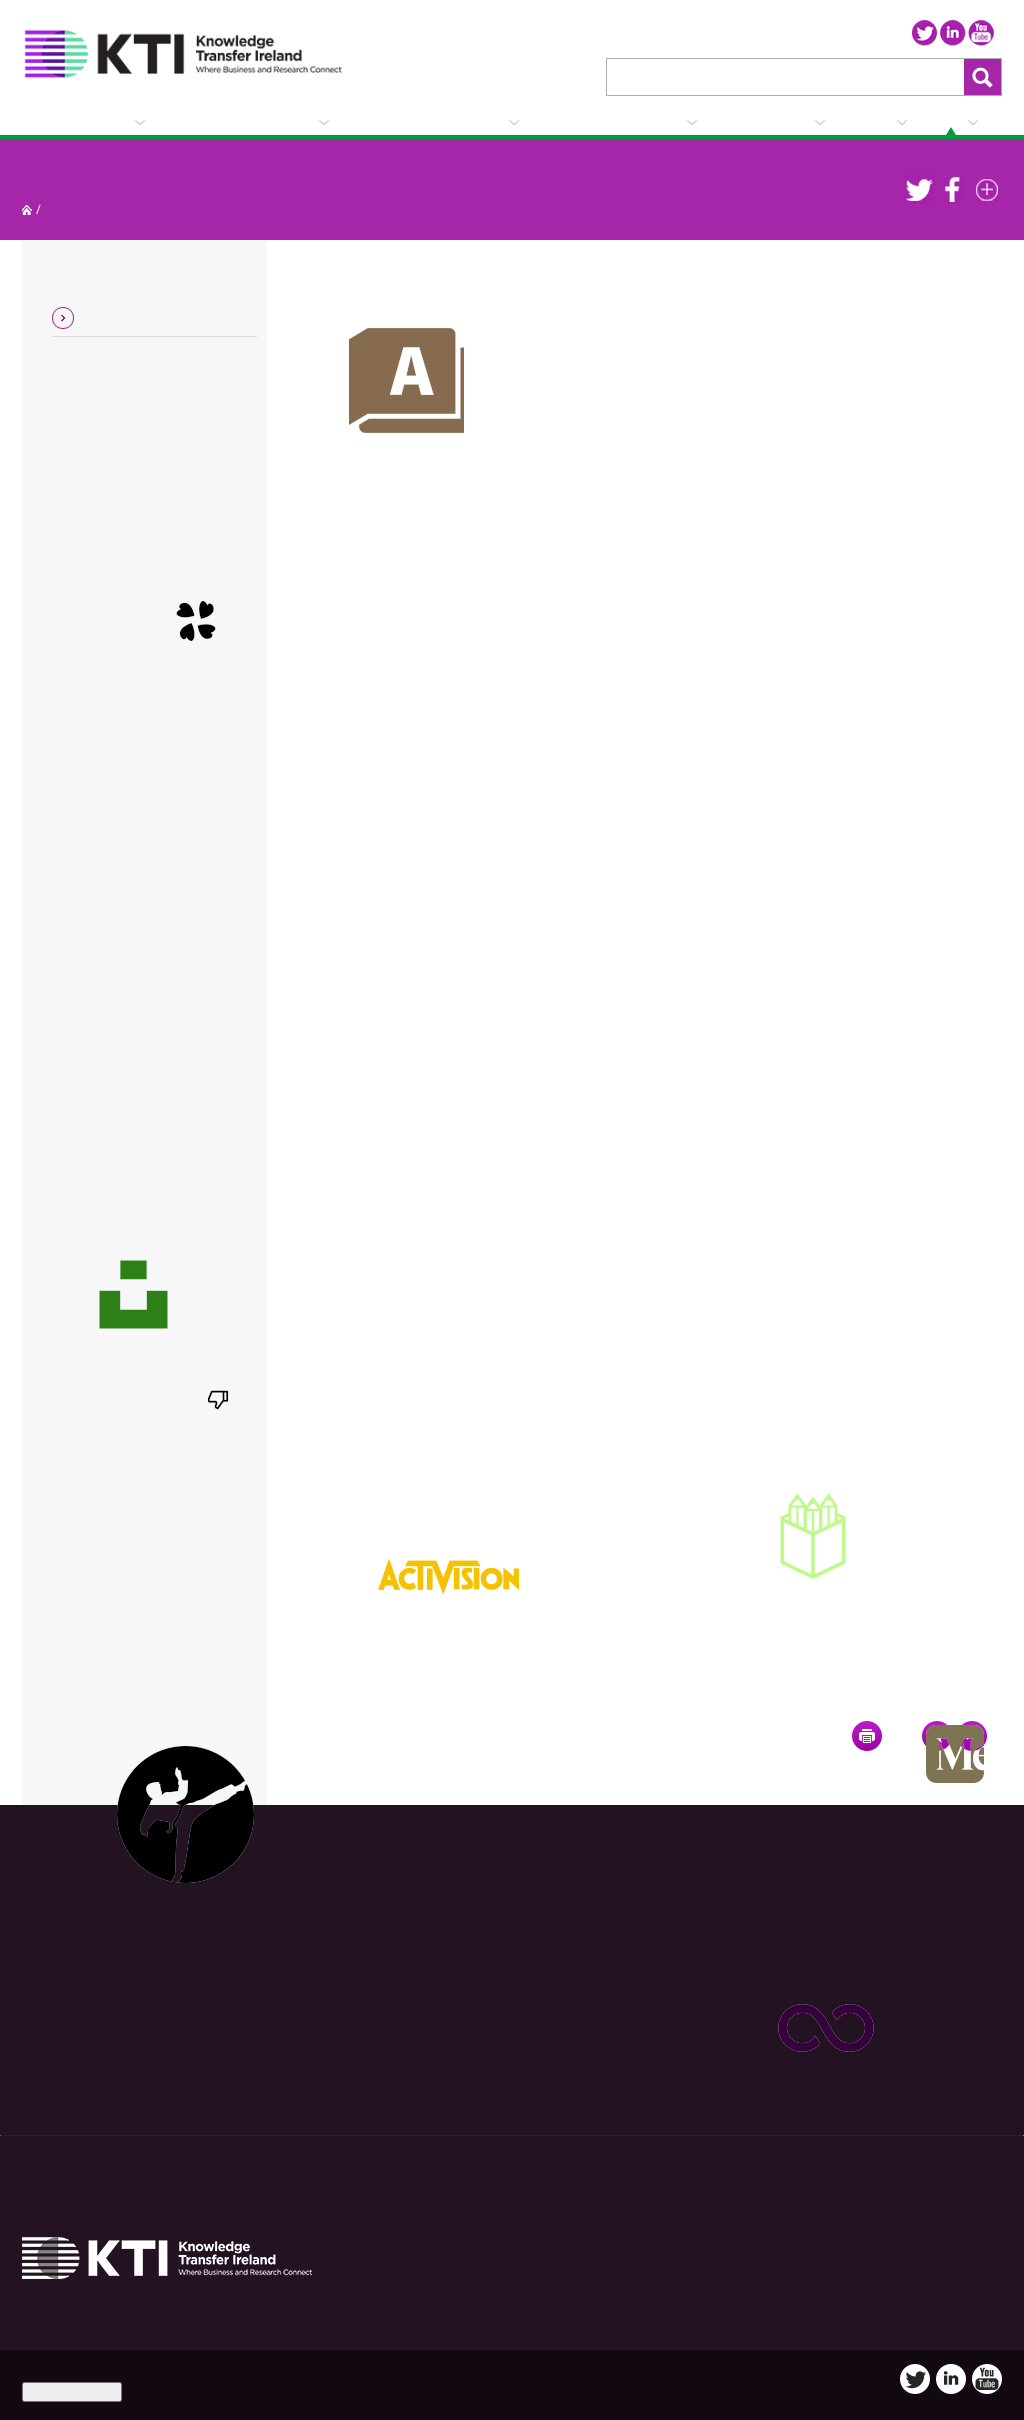 The height and width of the screenshot is (2420, 1024). I want to click on sidekiq background job processing service logo, so click(185, 1814).